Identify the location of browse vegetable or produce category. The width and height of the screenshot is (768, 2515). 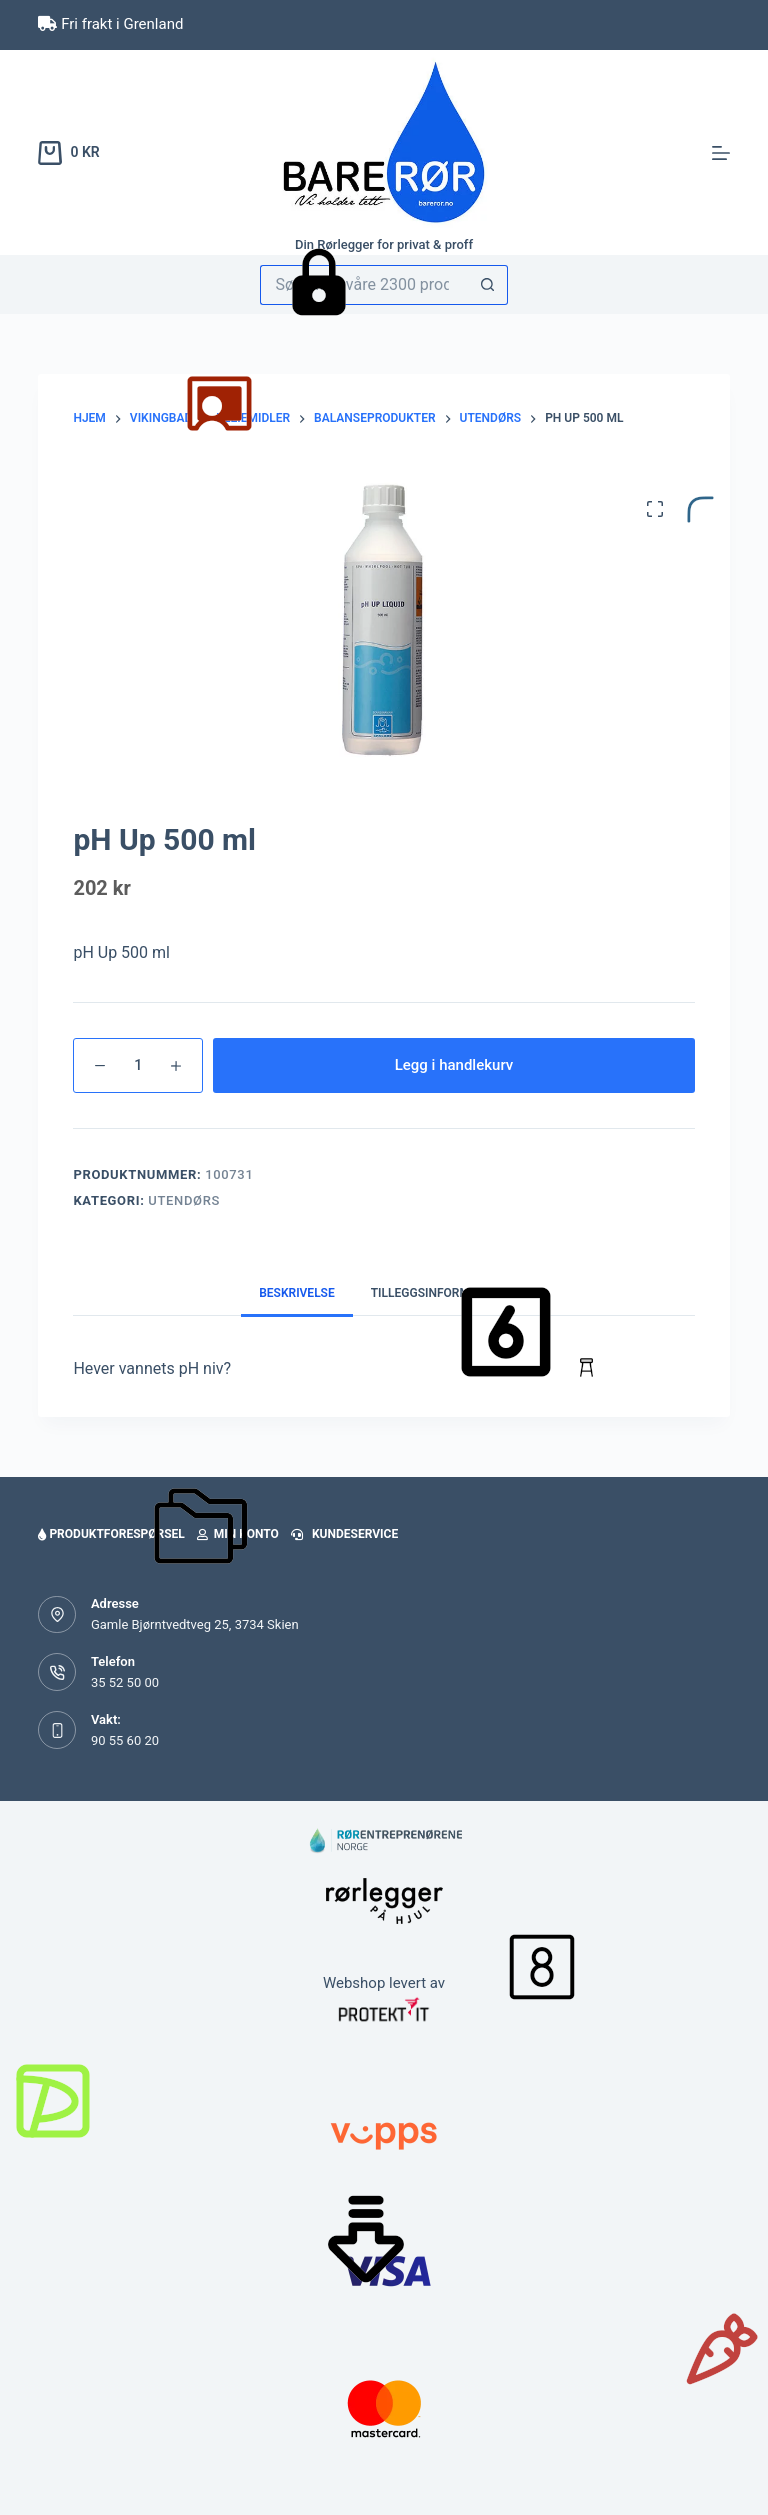
(720, 2350).